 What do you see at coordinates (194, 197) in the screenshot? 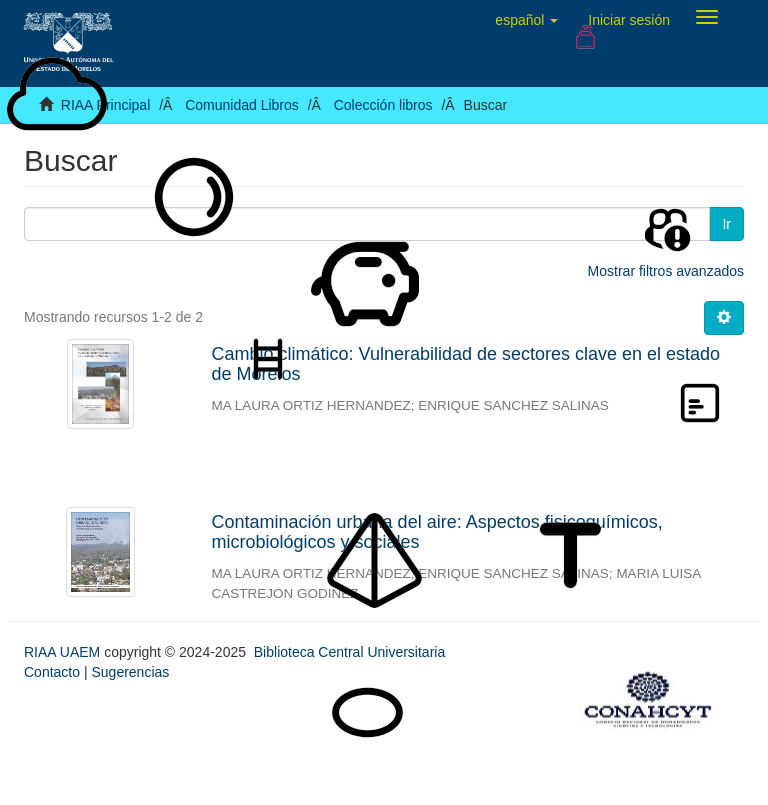
I see `apply inner shadow effect to the right side` at bounding box center [194, 197].